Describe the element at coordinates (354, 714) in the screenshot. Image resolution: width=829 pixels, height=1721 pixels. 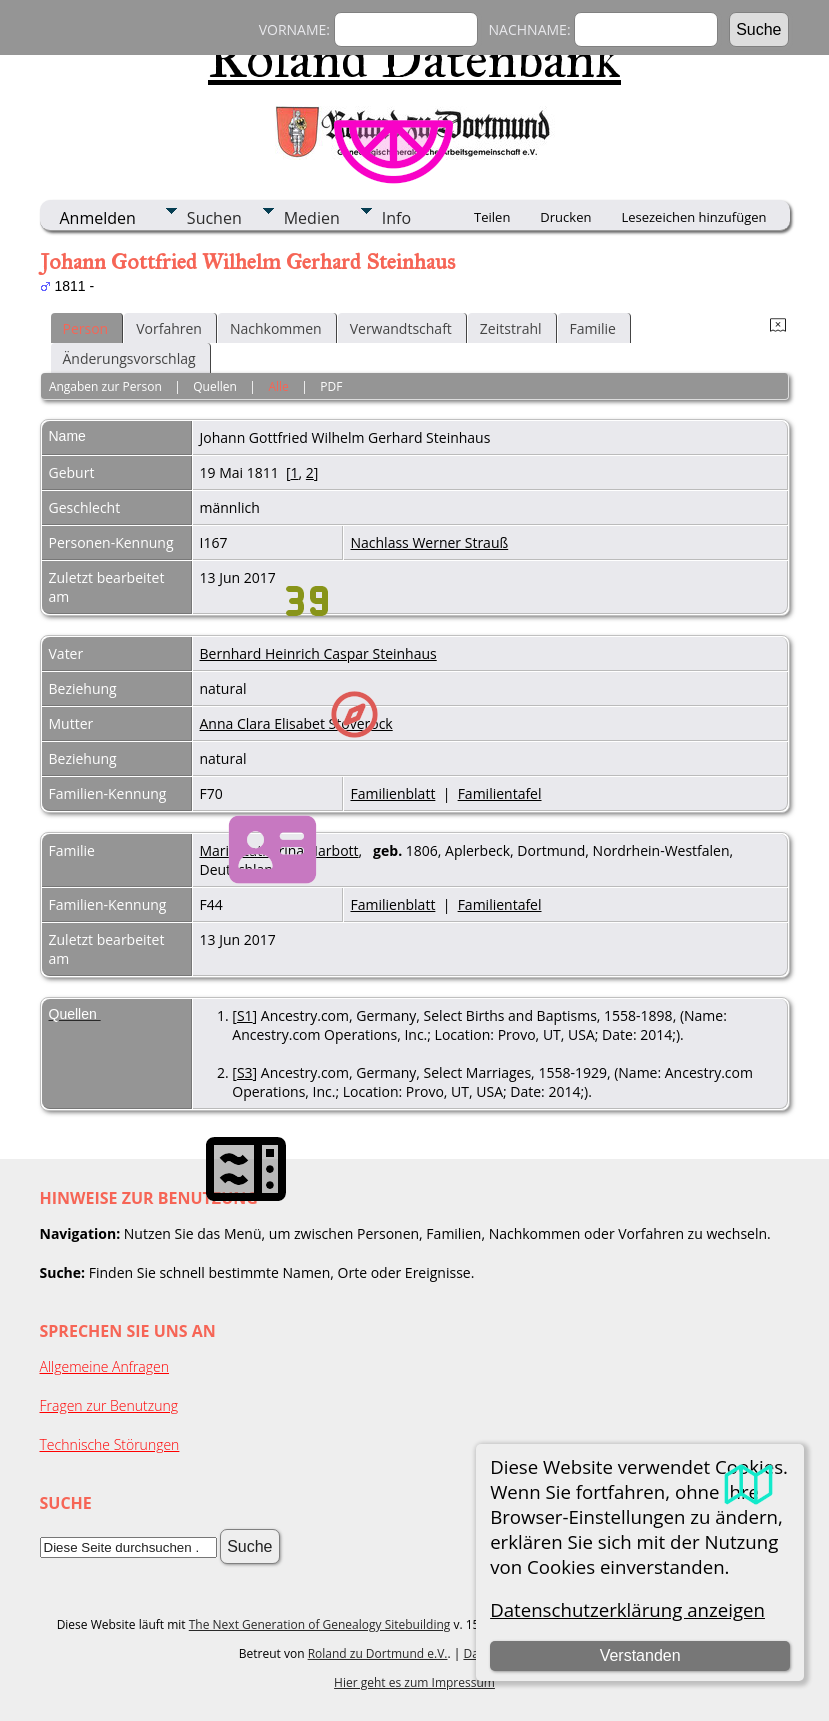
I see `open navigation or directions` at that location.